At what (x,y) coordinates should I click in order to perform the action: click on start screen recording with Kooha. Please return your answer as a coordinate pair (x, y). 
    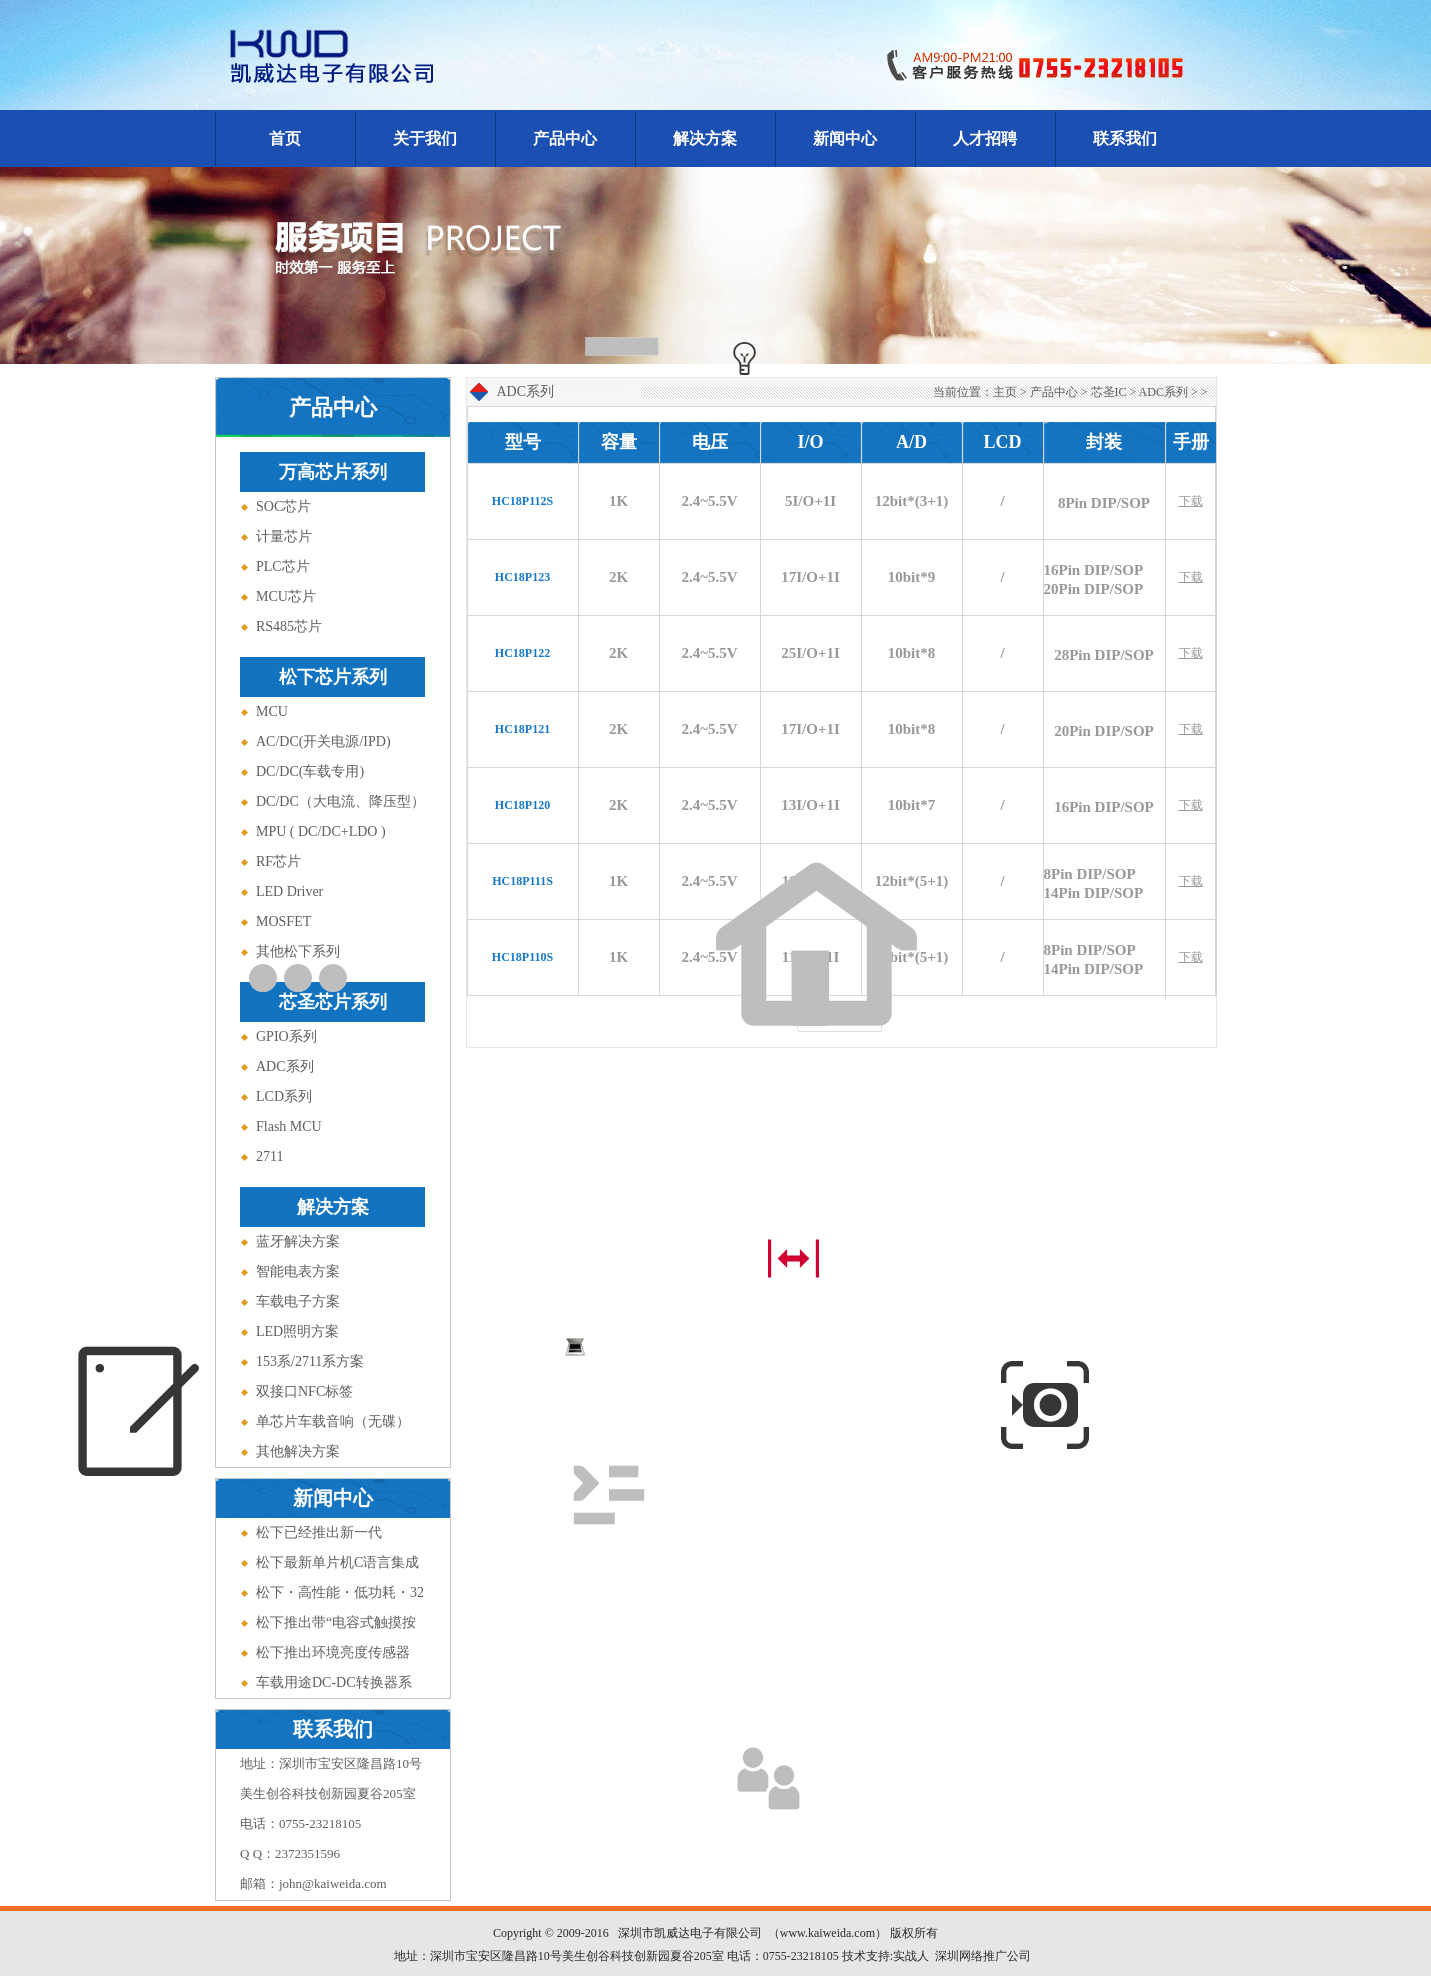
    Looking at the image, I should click on (1045, 1405).